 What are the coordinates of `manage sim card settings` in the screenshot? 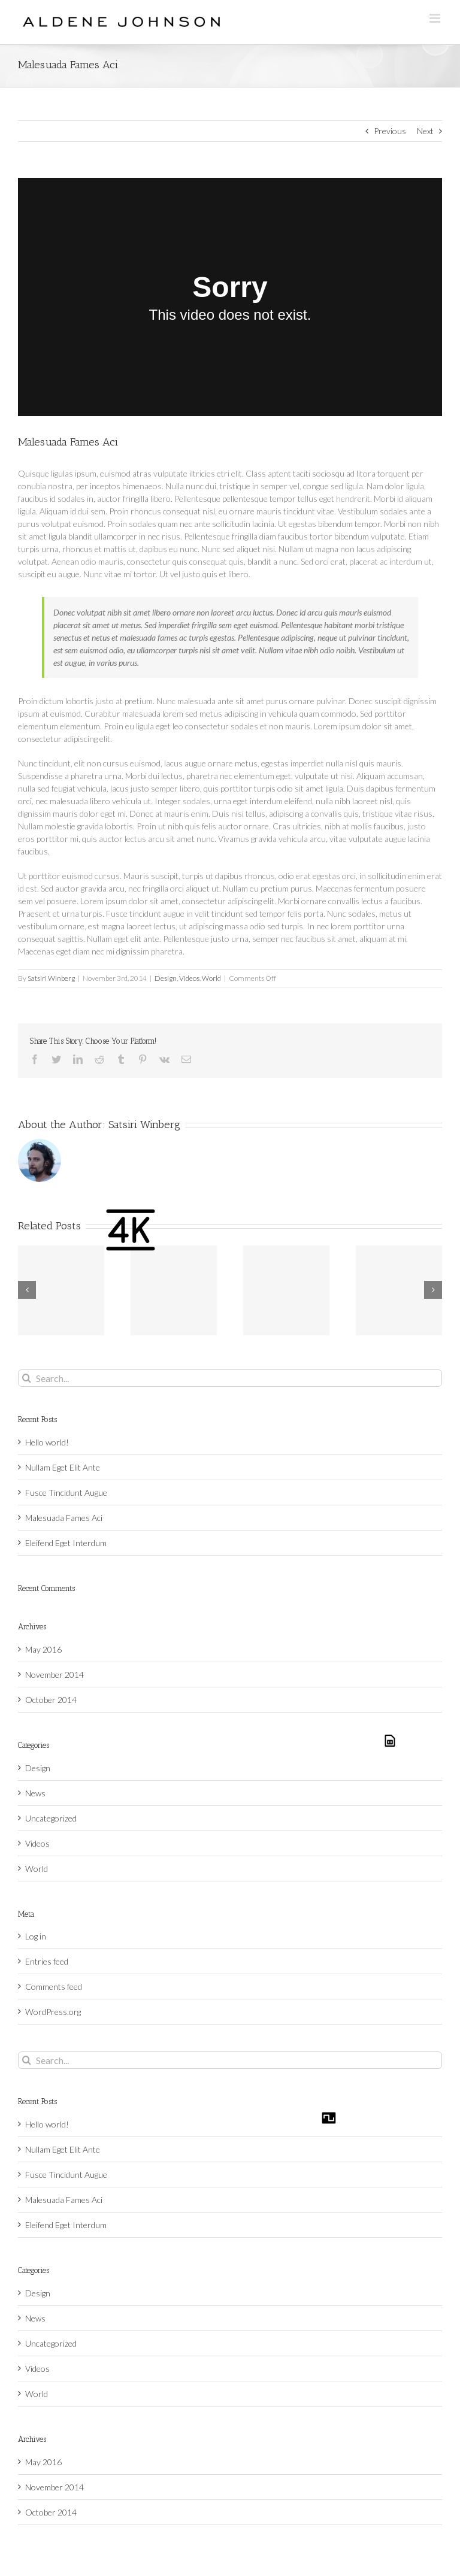 It's located at (390, 1741).